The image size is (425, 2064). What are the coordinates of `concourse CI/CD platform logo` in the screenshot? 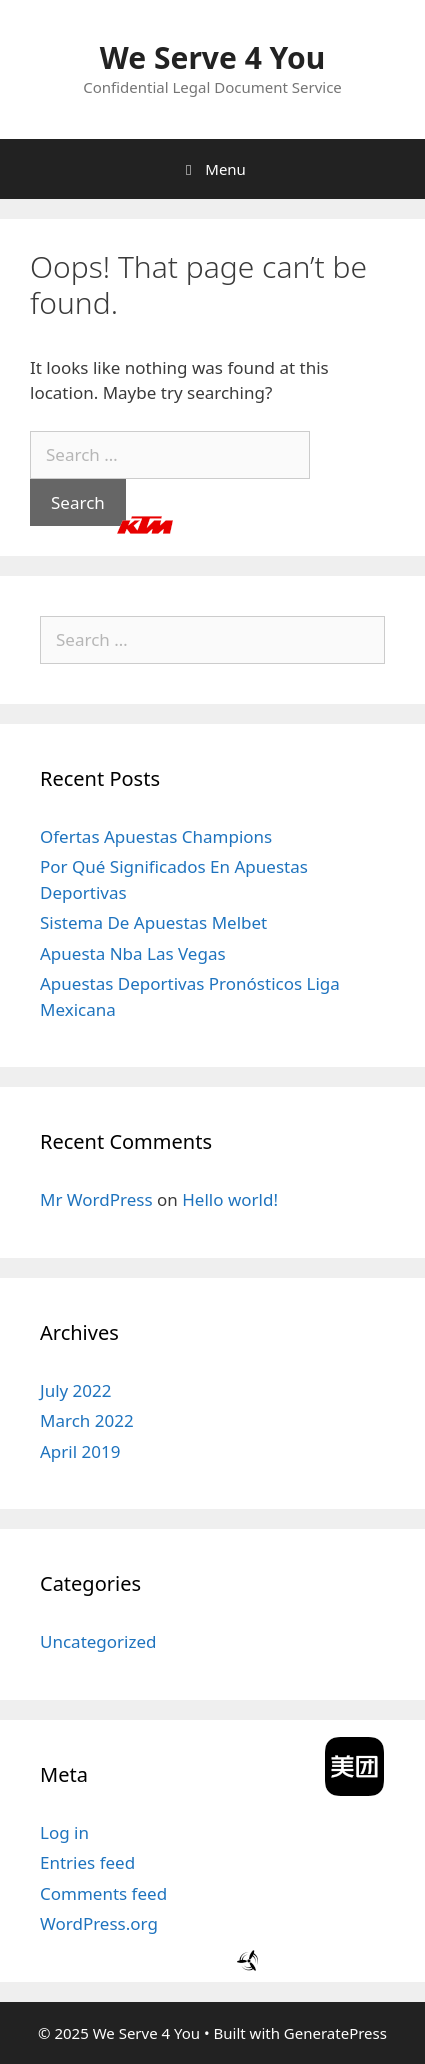 It's located at (247, 1960).